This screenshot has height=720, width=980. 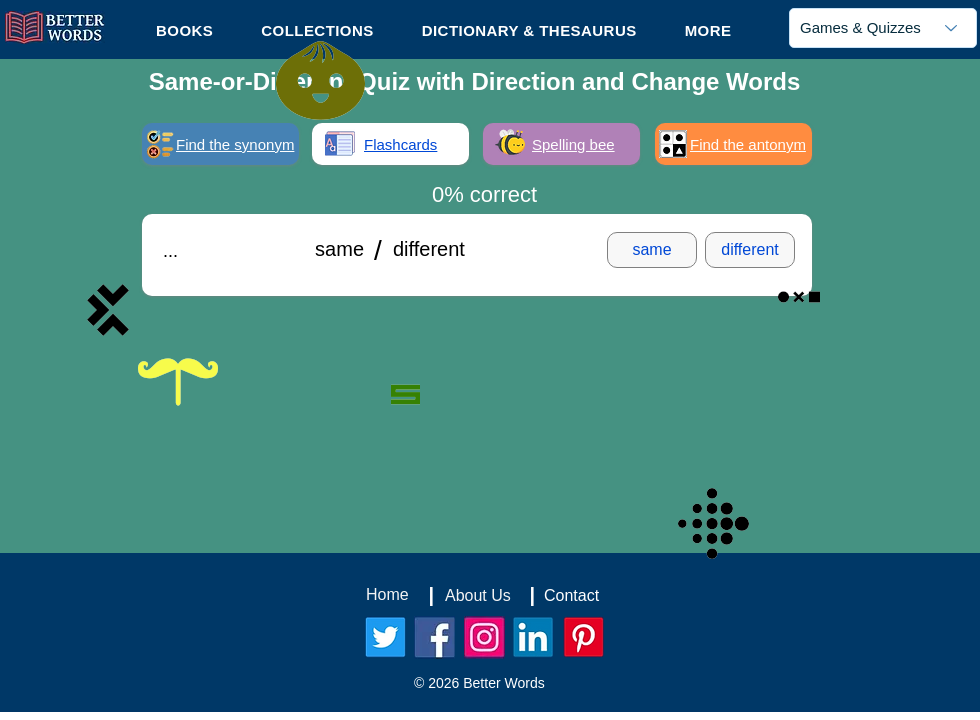 I want to click on open the Fitbit app, so click(x=713, y=523).